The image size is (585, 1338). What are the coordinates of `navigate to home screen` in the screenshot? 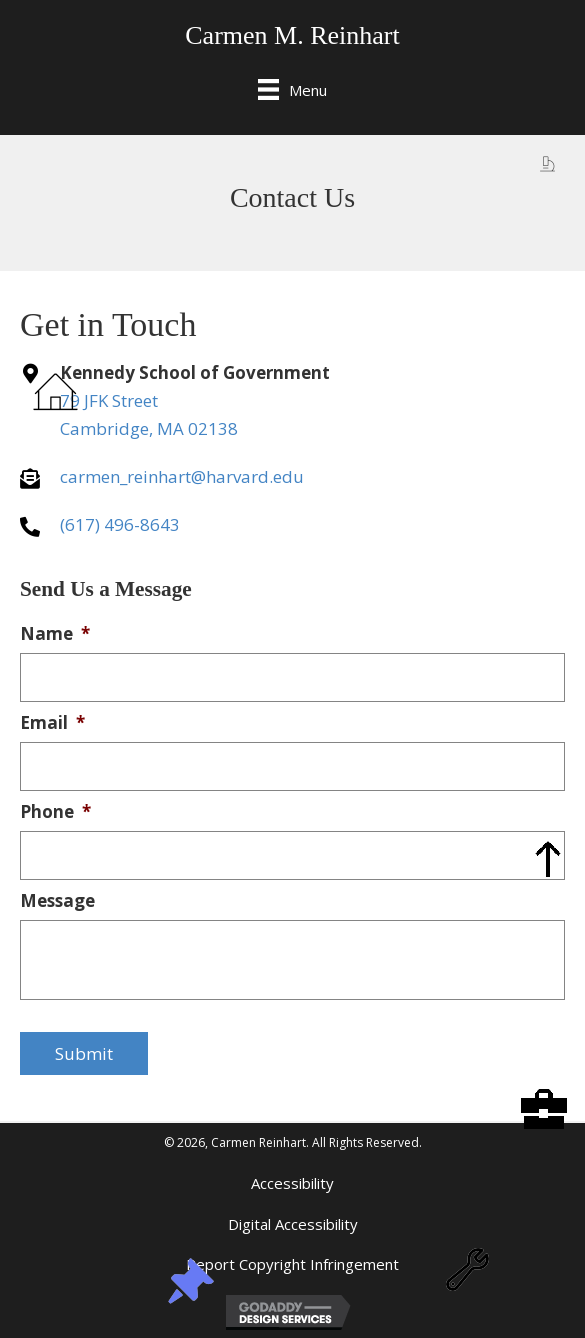 It's located at (55, 392).